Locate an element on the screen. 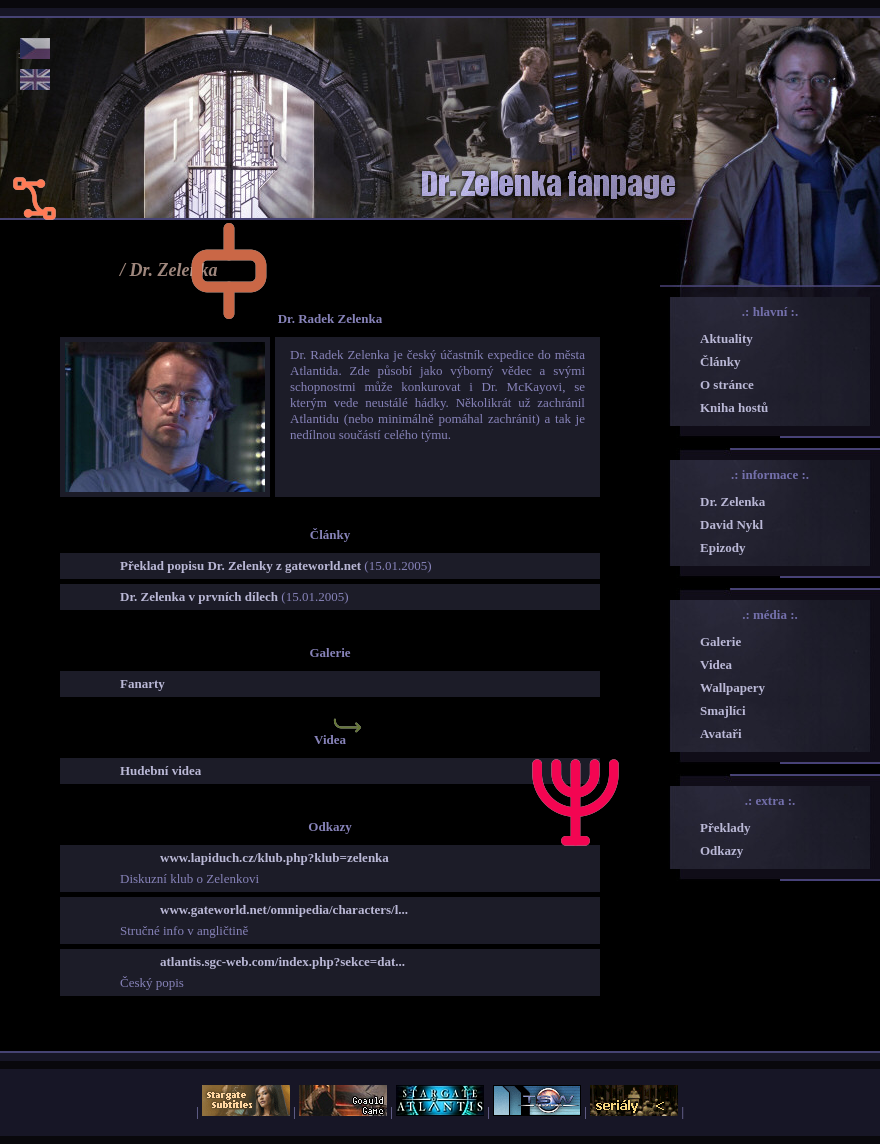  forward or redirect a message is located at coordinates (347, 725).